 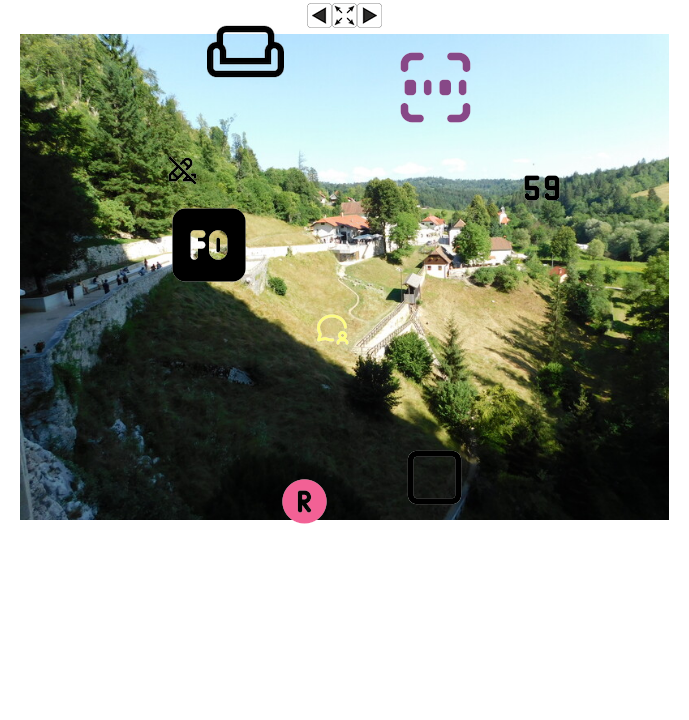 What do you see at coordinates (435, 87) in the screenshot?
I see `scan a barcode or QR code` at bounding box center [435, 87].